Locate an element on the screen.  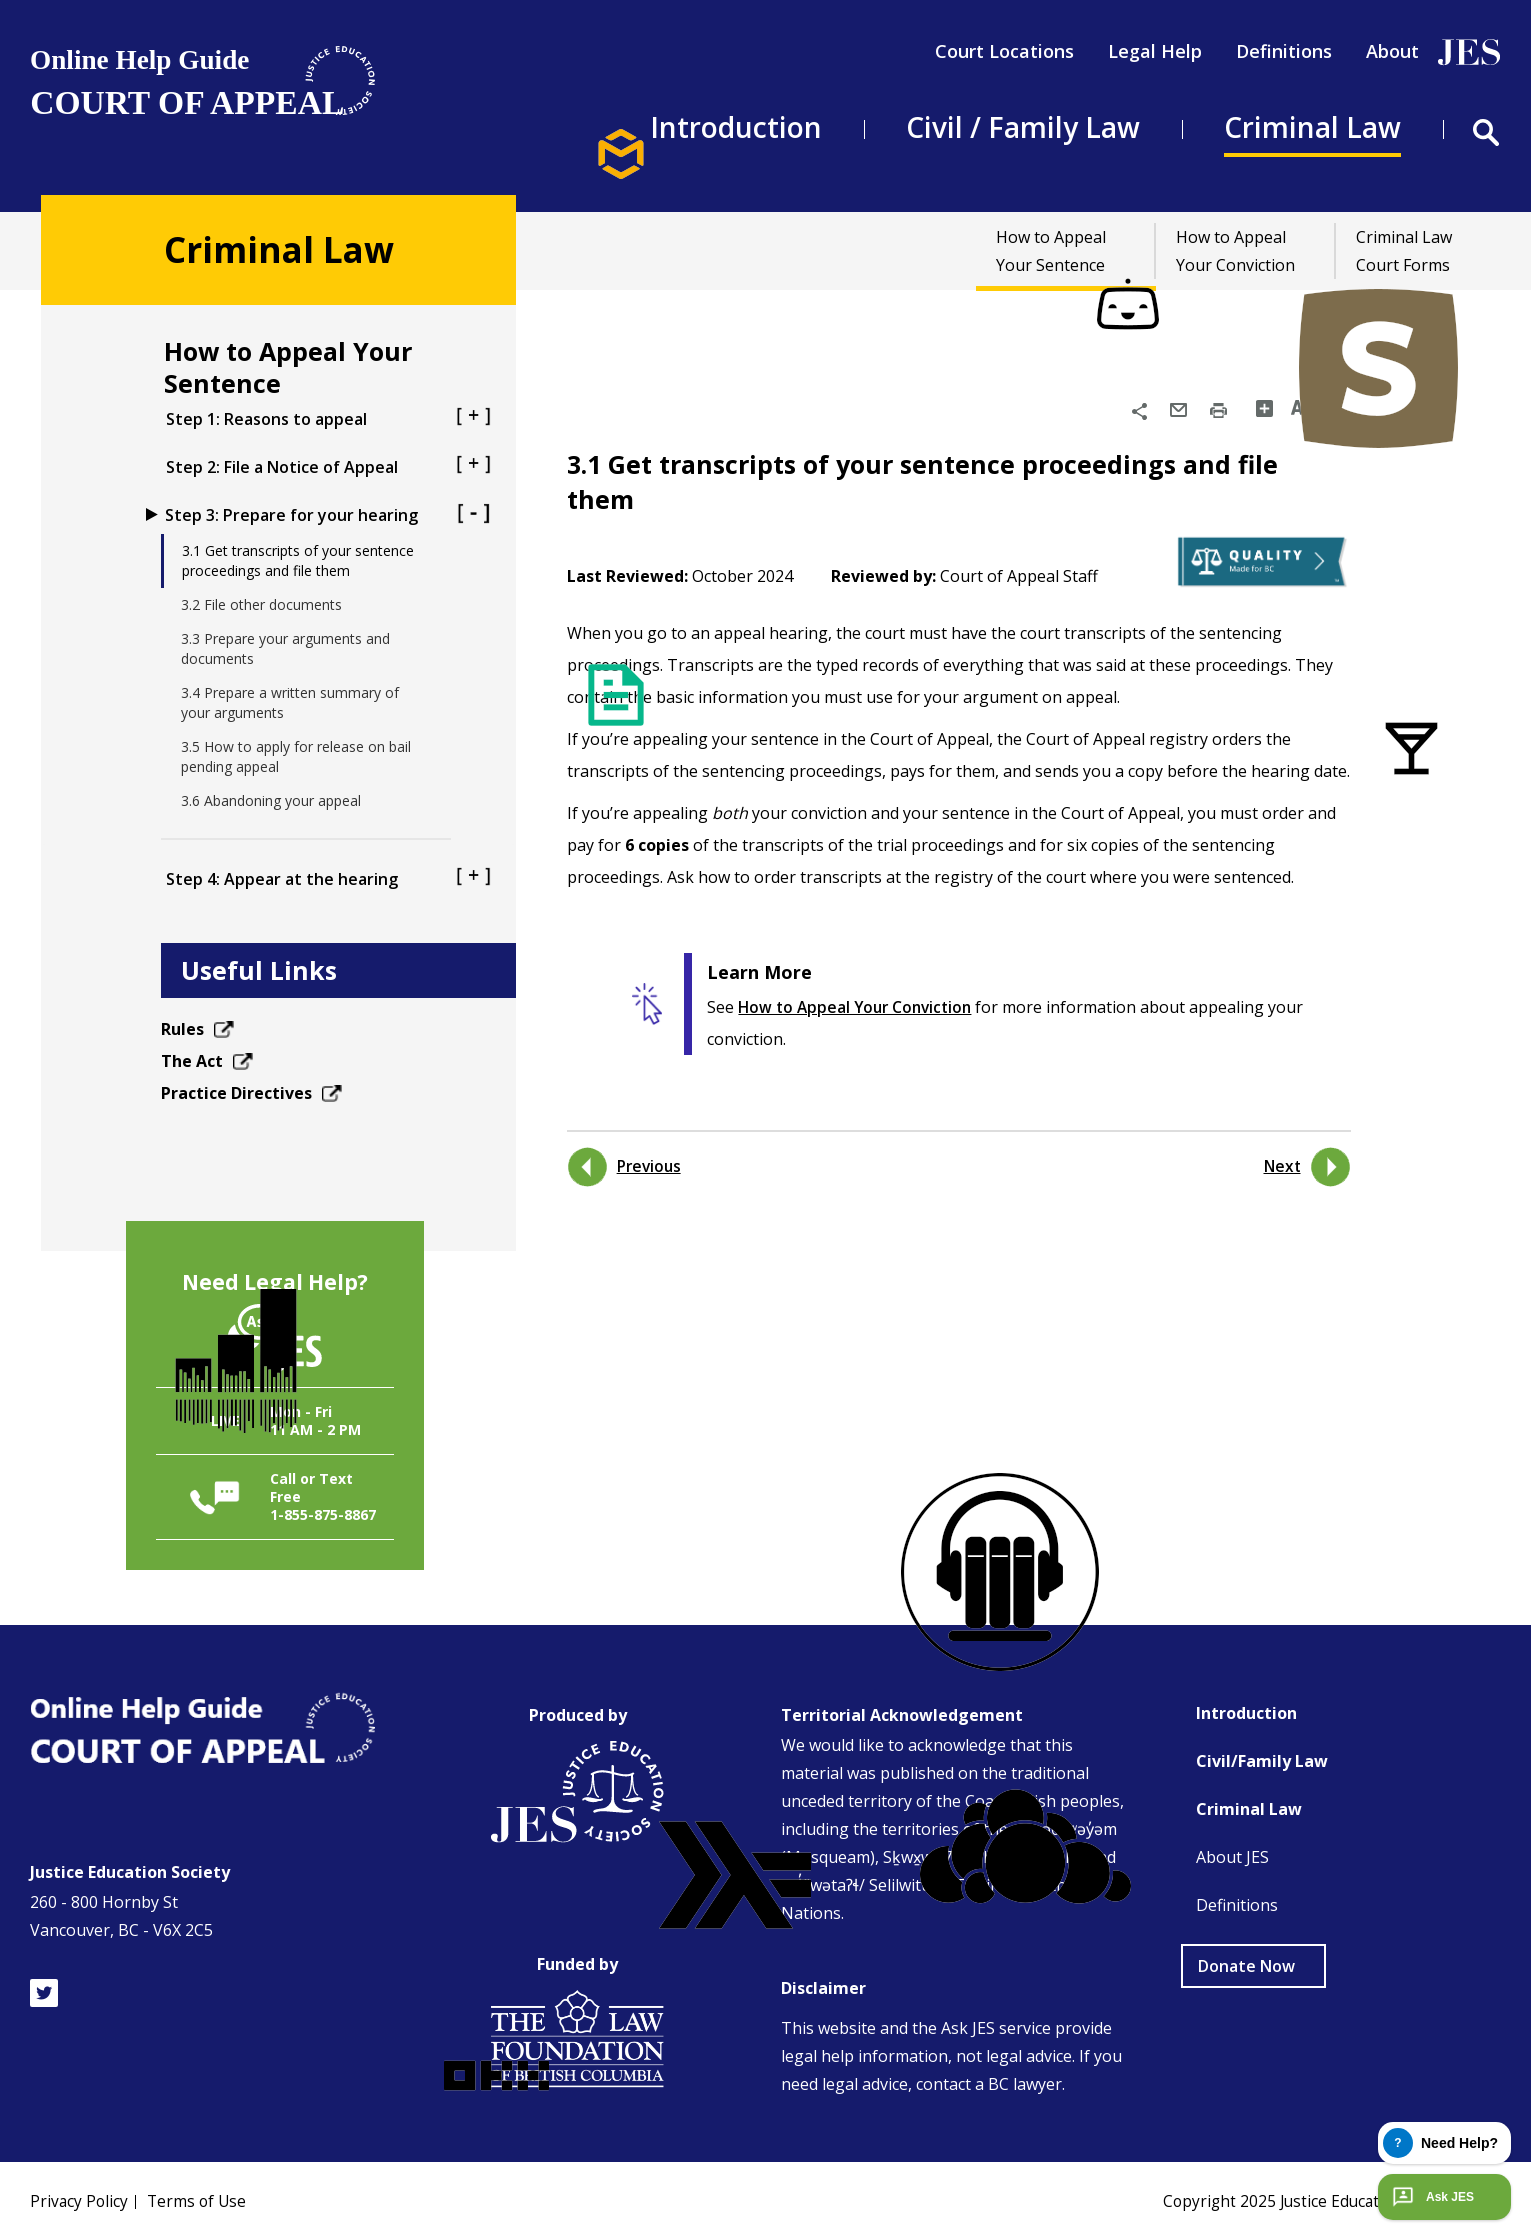
indicates Haskell programming language is located at coordinates (735, 1875).